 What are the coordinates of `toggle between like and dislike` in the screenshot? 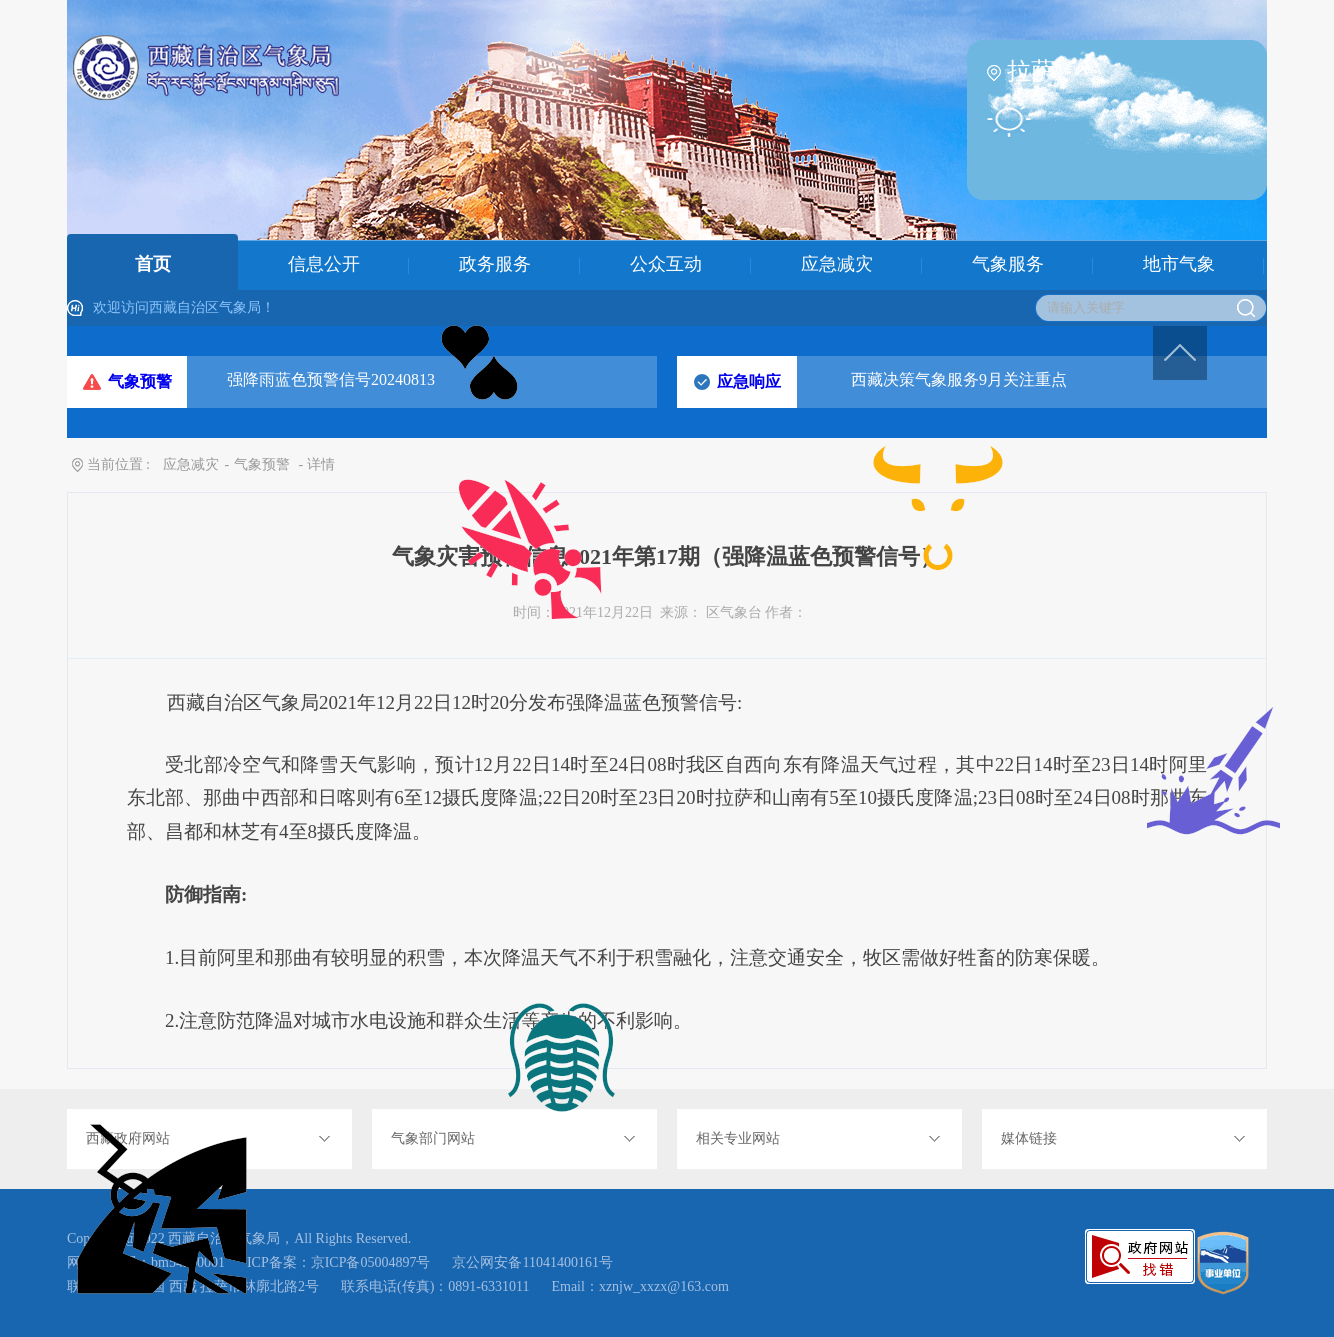 It's located at (479, 362).